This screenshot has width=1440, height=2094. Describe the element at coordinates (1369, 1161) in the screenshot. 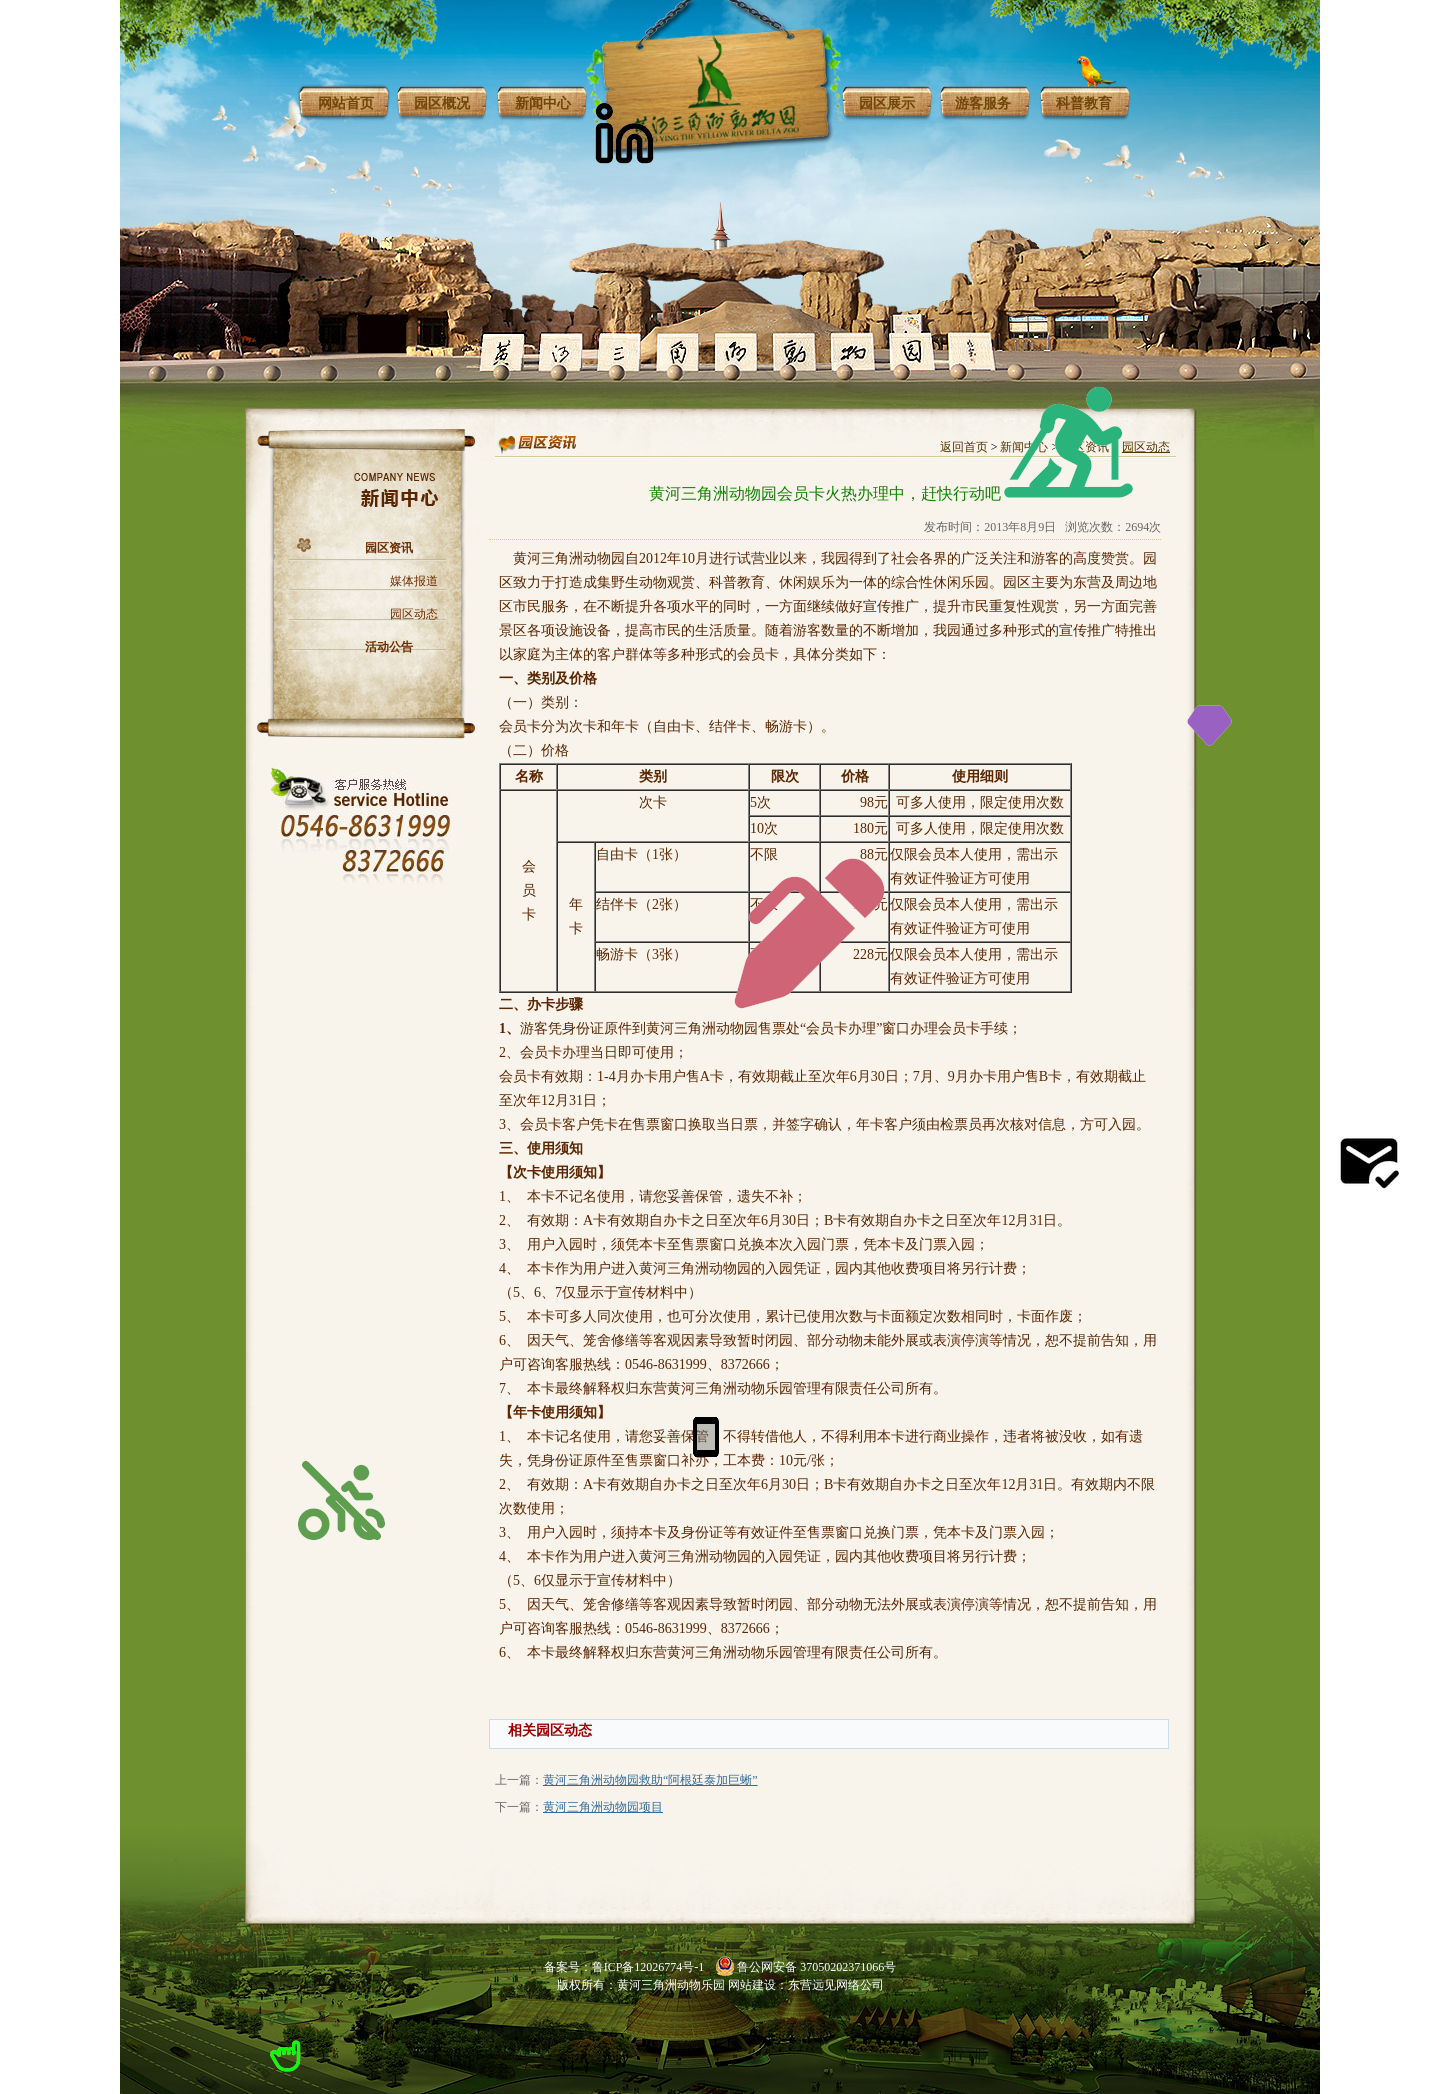

I see `mark email as read` at that location.